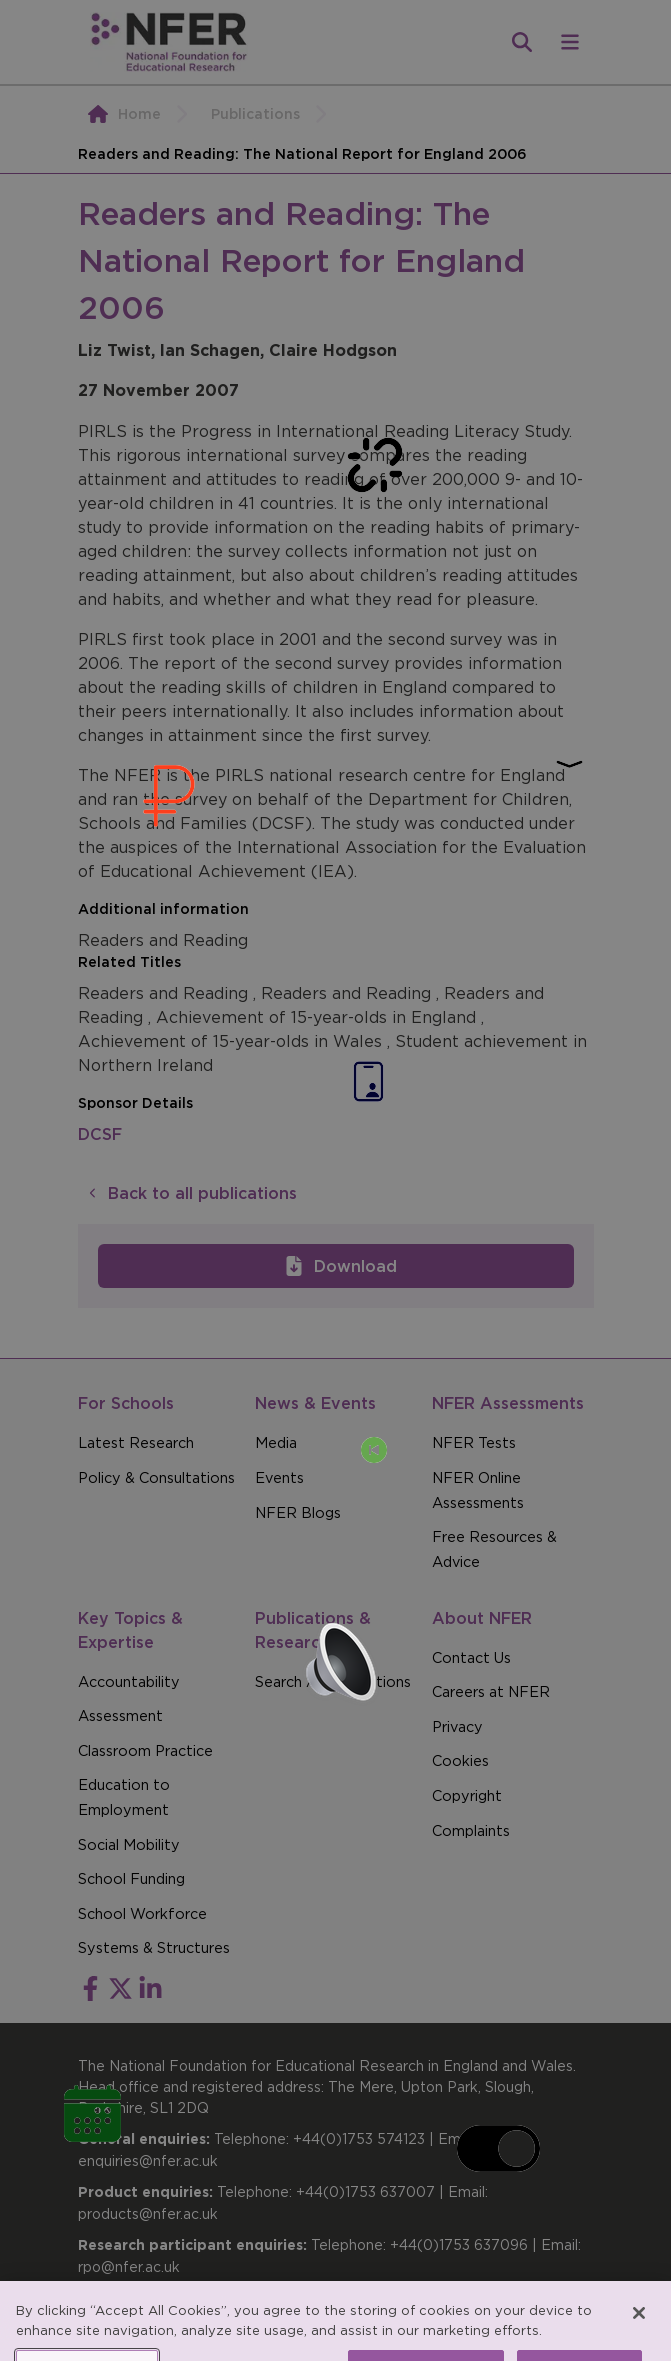  Describe the element at coordinates (368, 1081) in the screenshot. I see `view your profile or identity information` at that location.